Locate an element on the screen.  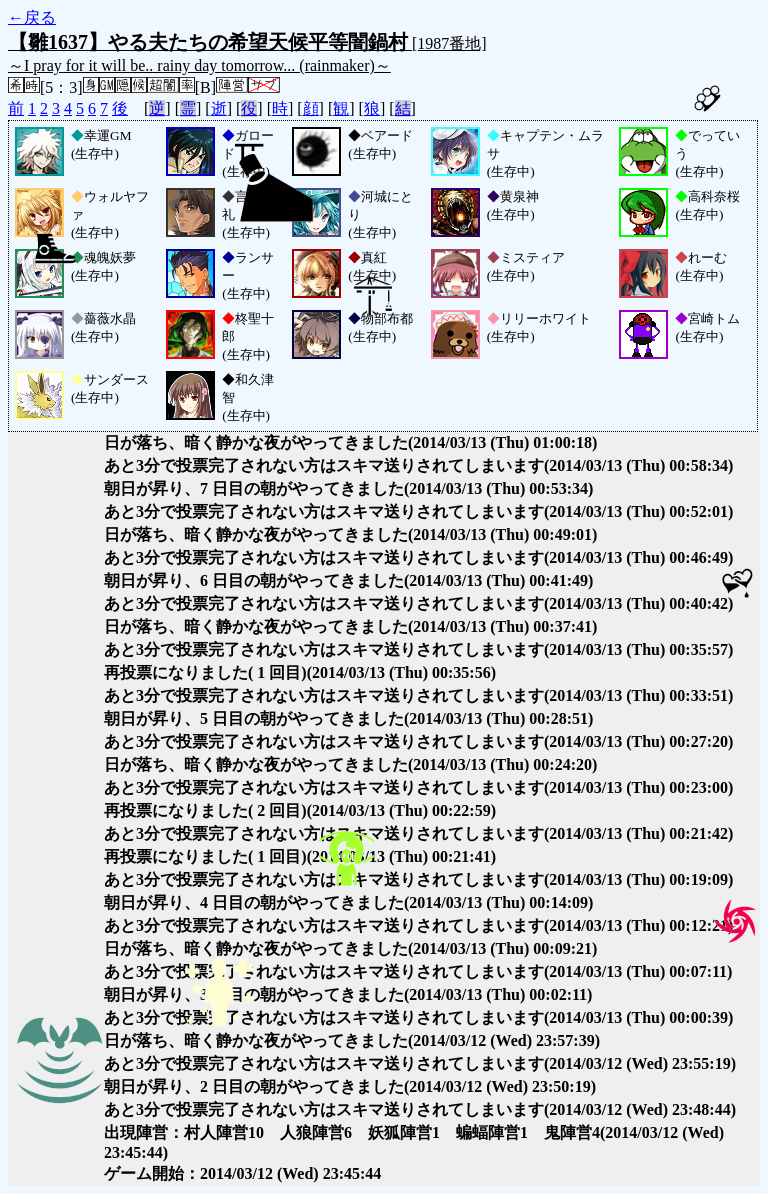
activate sonic attack ability is located at coordinates (59, 1060).